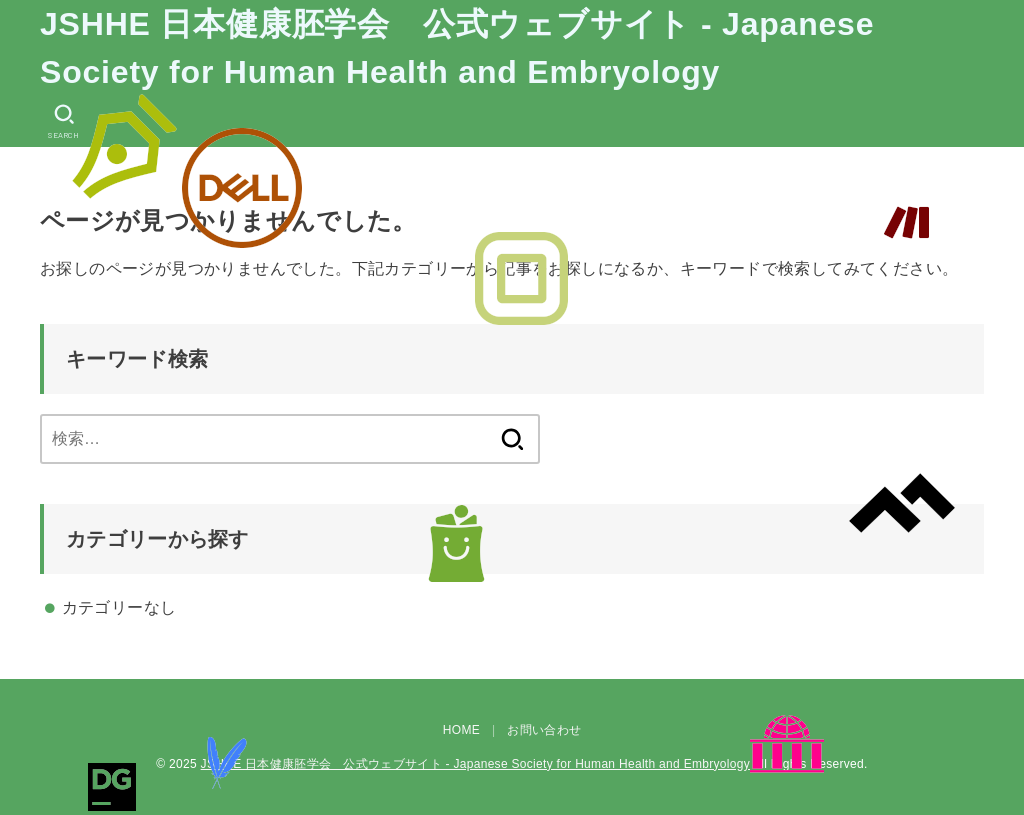 The image size is (1024, 815). Describe the element at coordinates (242, 188) in the screenshot. I see `dell brand or product identifier` at that location.